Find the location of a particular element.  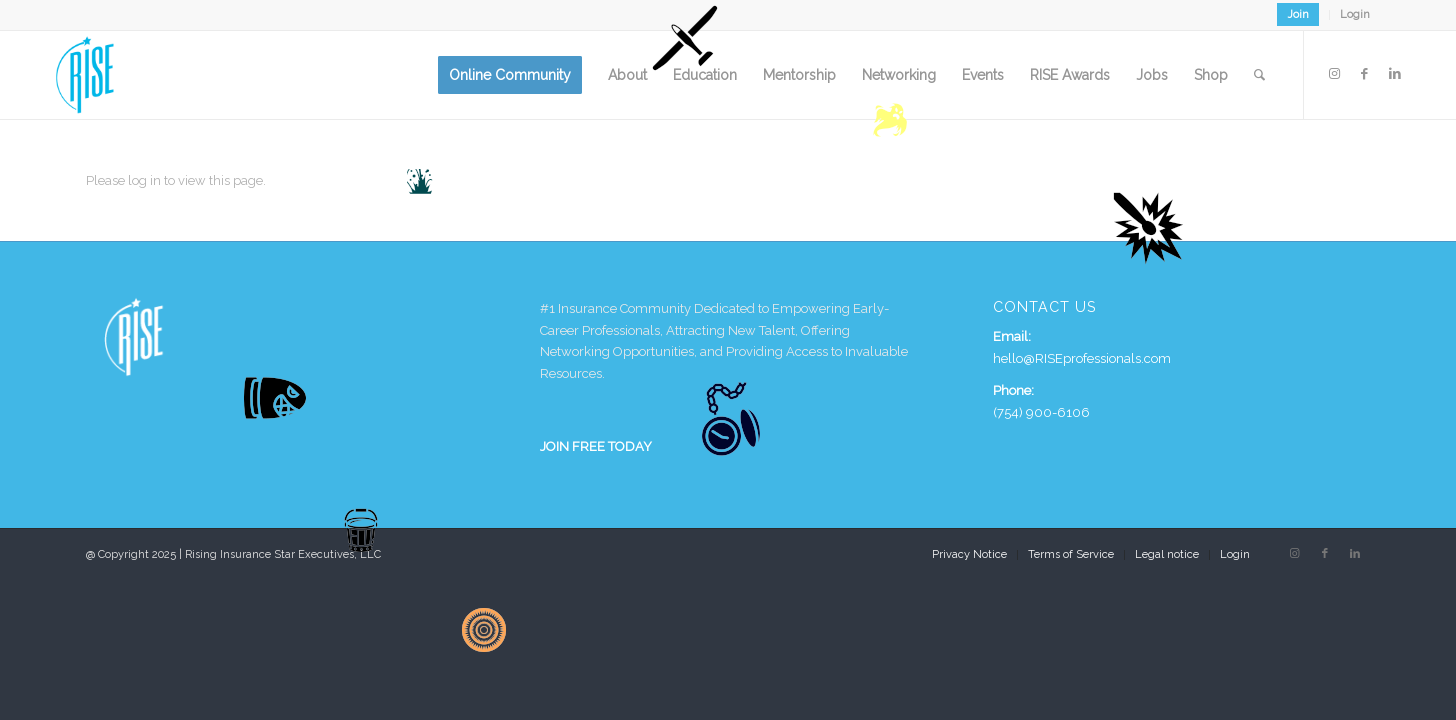

bullet bill character from mario games is located at coordinates (275, 398).